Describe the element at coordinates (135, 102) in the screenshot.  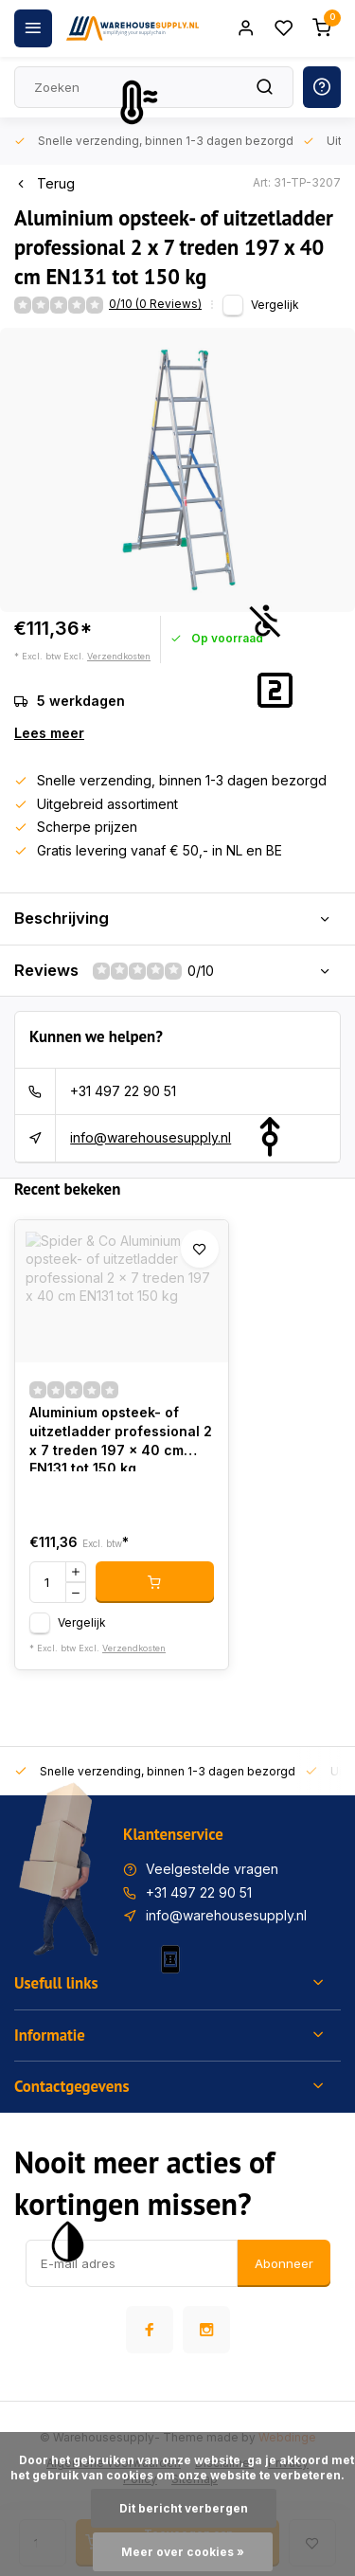
I see `indicates high temperature or heat warning` at that location.